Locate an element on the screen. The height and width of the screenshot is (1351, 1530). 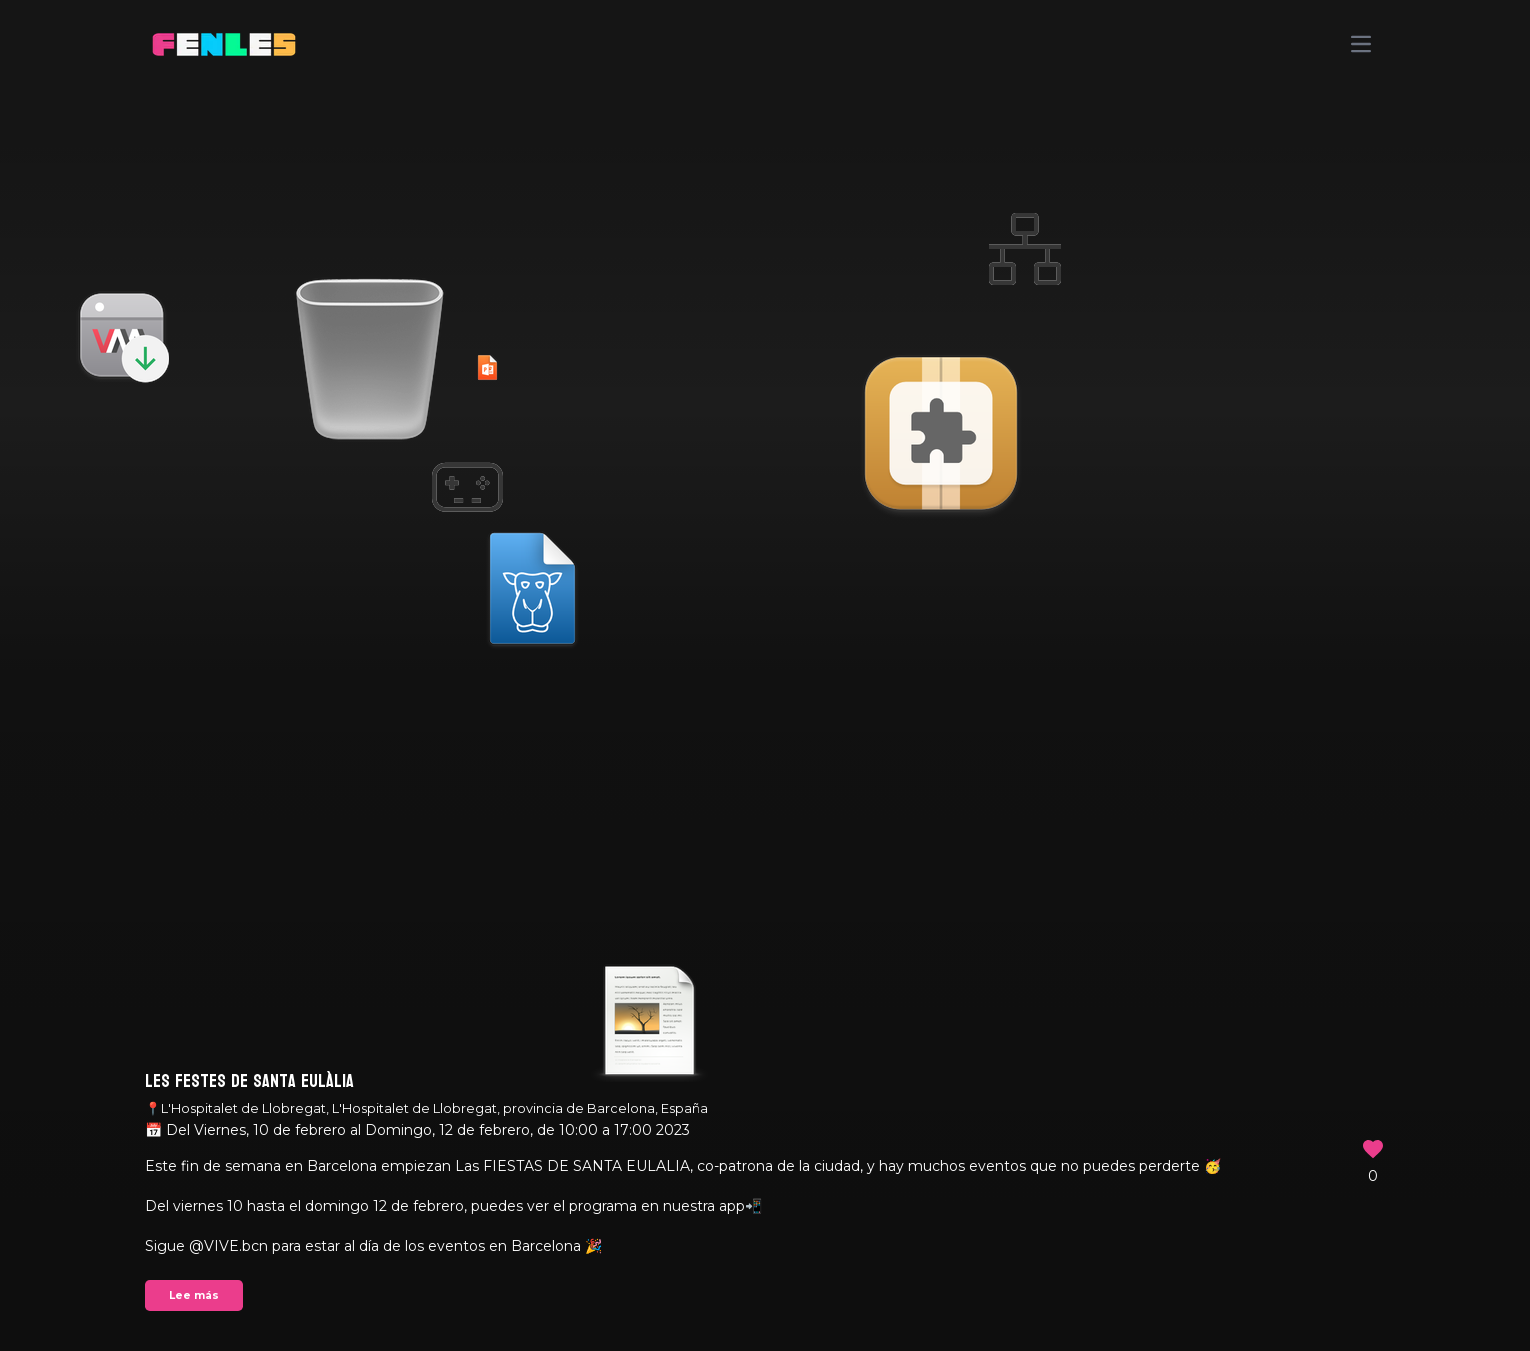
system add-on or plugin file is located at coordinates (941, 436).